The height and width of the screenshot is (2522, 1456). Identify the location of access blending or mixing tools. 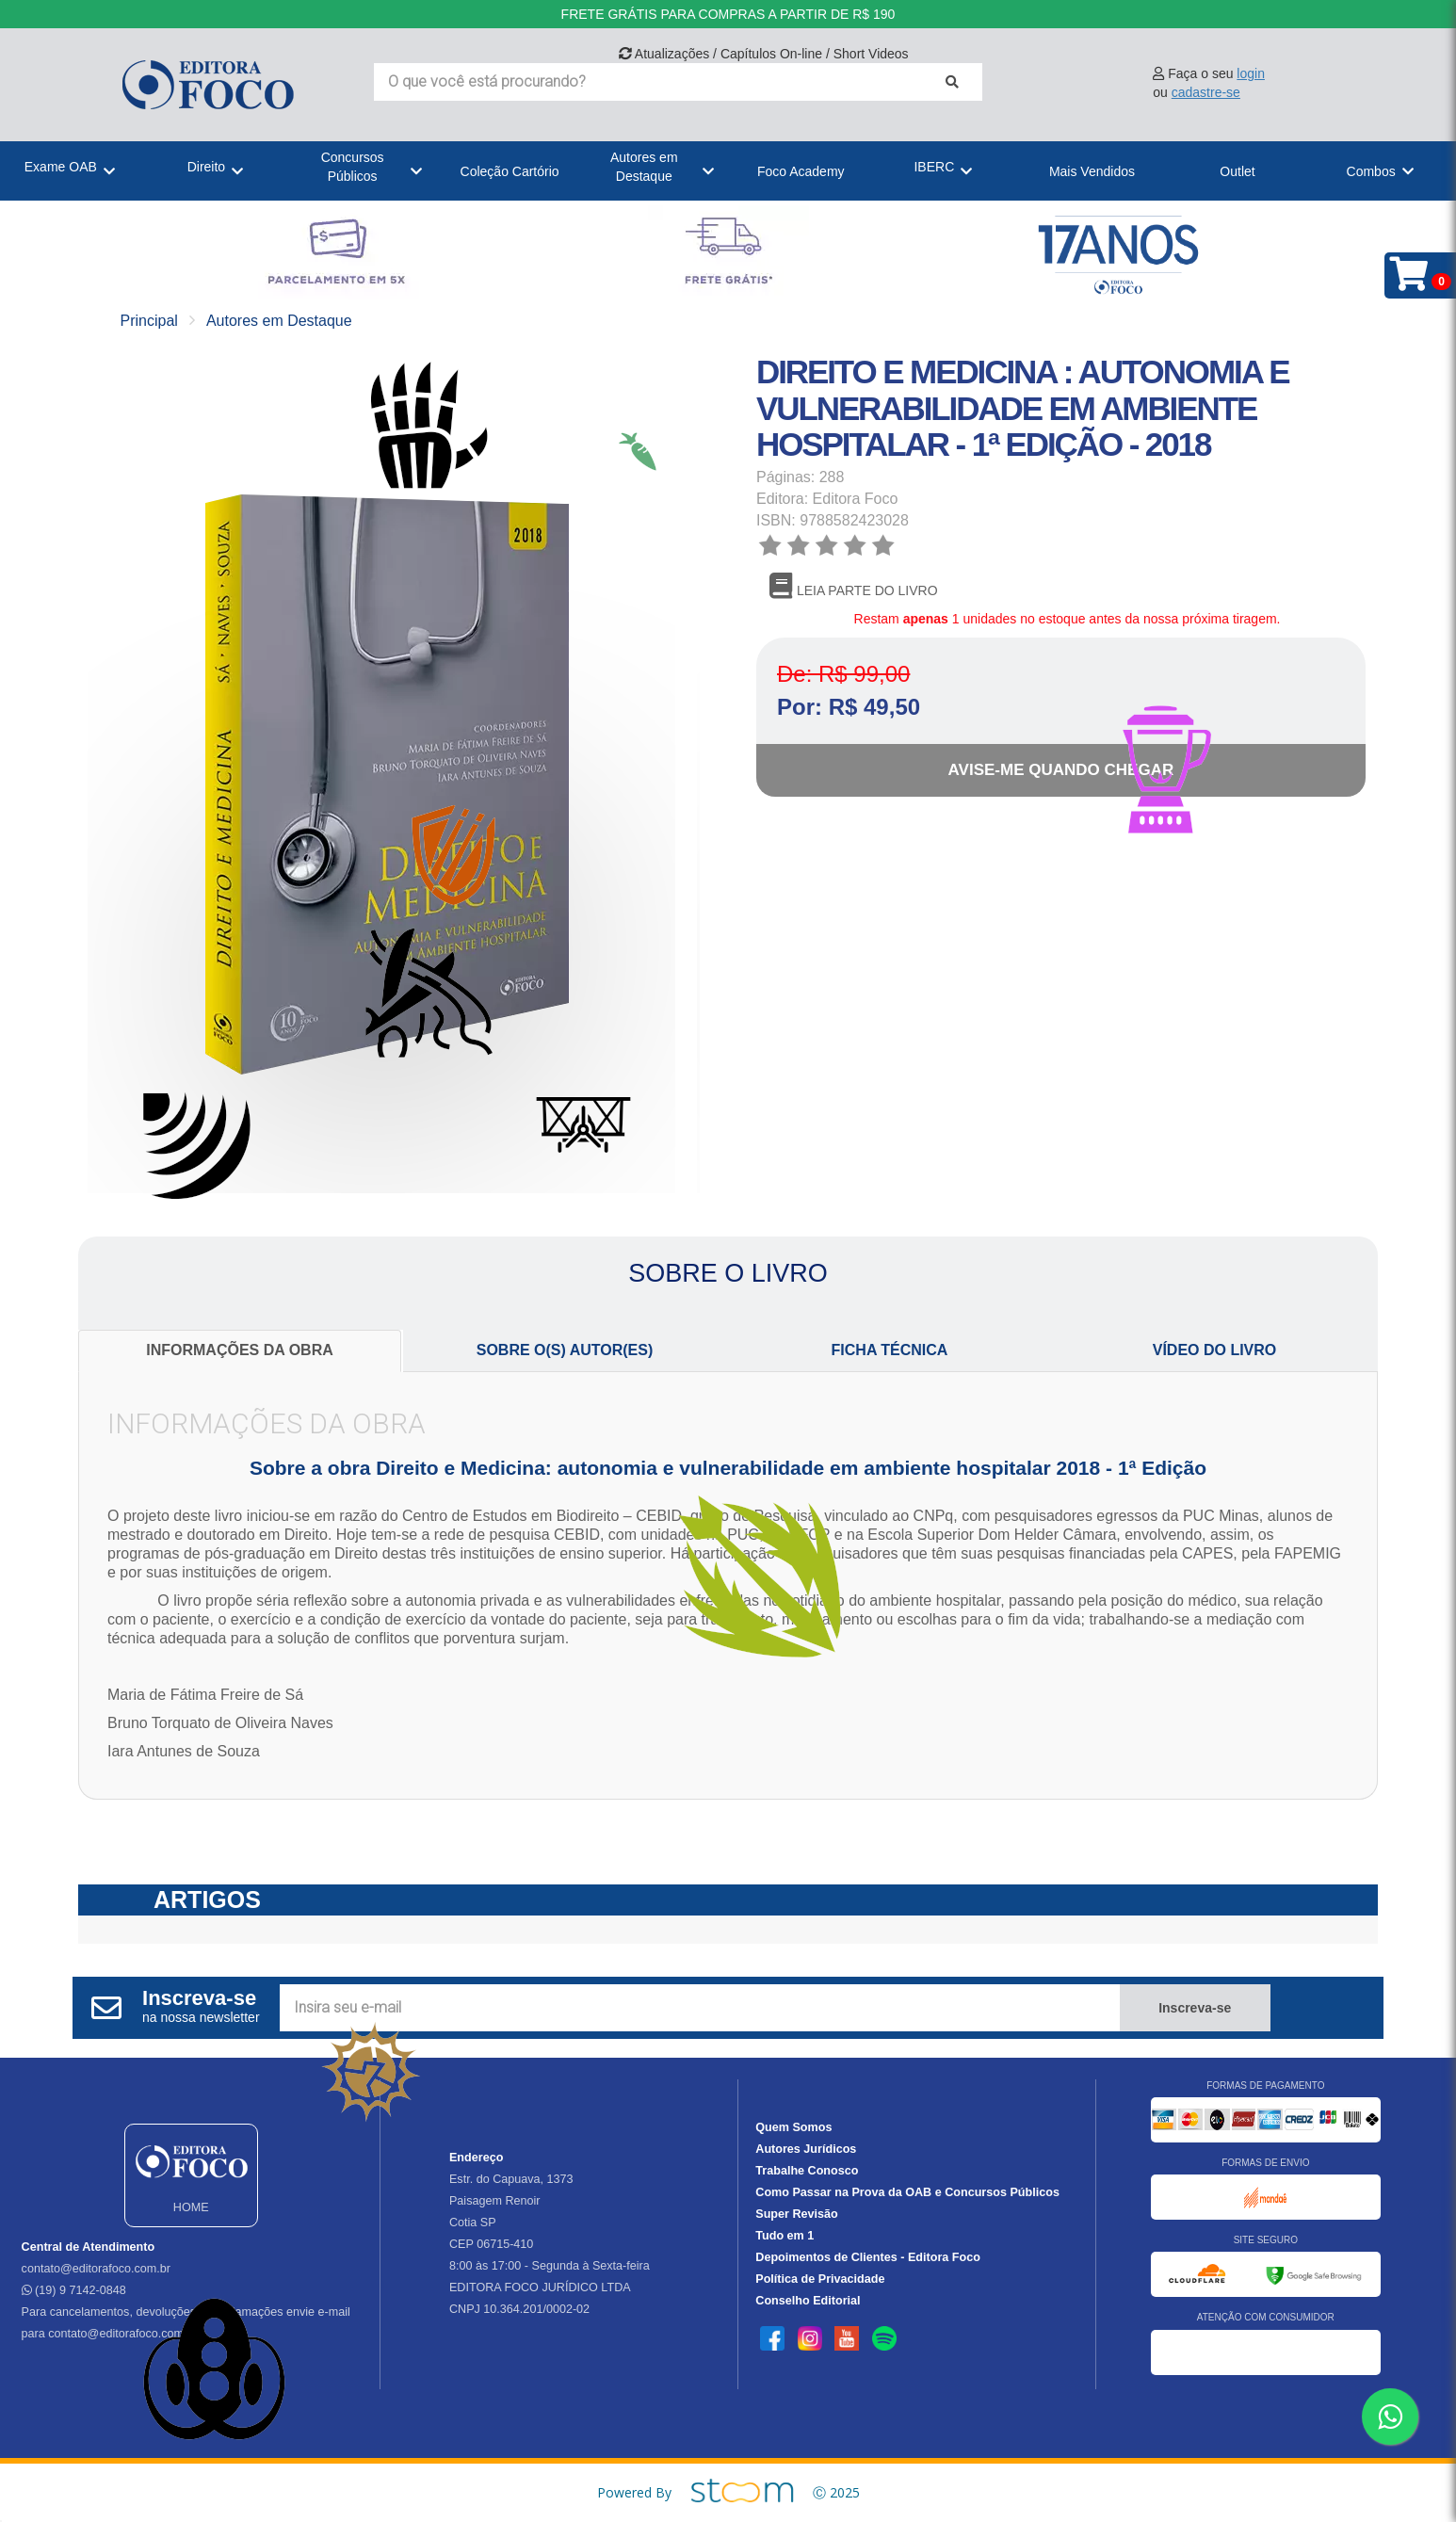
(1160, 769).